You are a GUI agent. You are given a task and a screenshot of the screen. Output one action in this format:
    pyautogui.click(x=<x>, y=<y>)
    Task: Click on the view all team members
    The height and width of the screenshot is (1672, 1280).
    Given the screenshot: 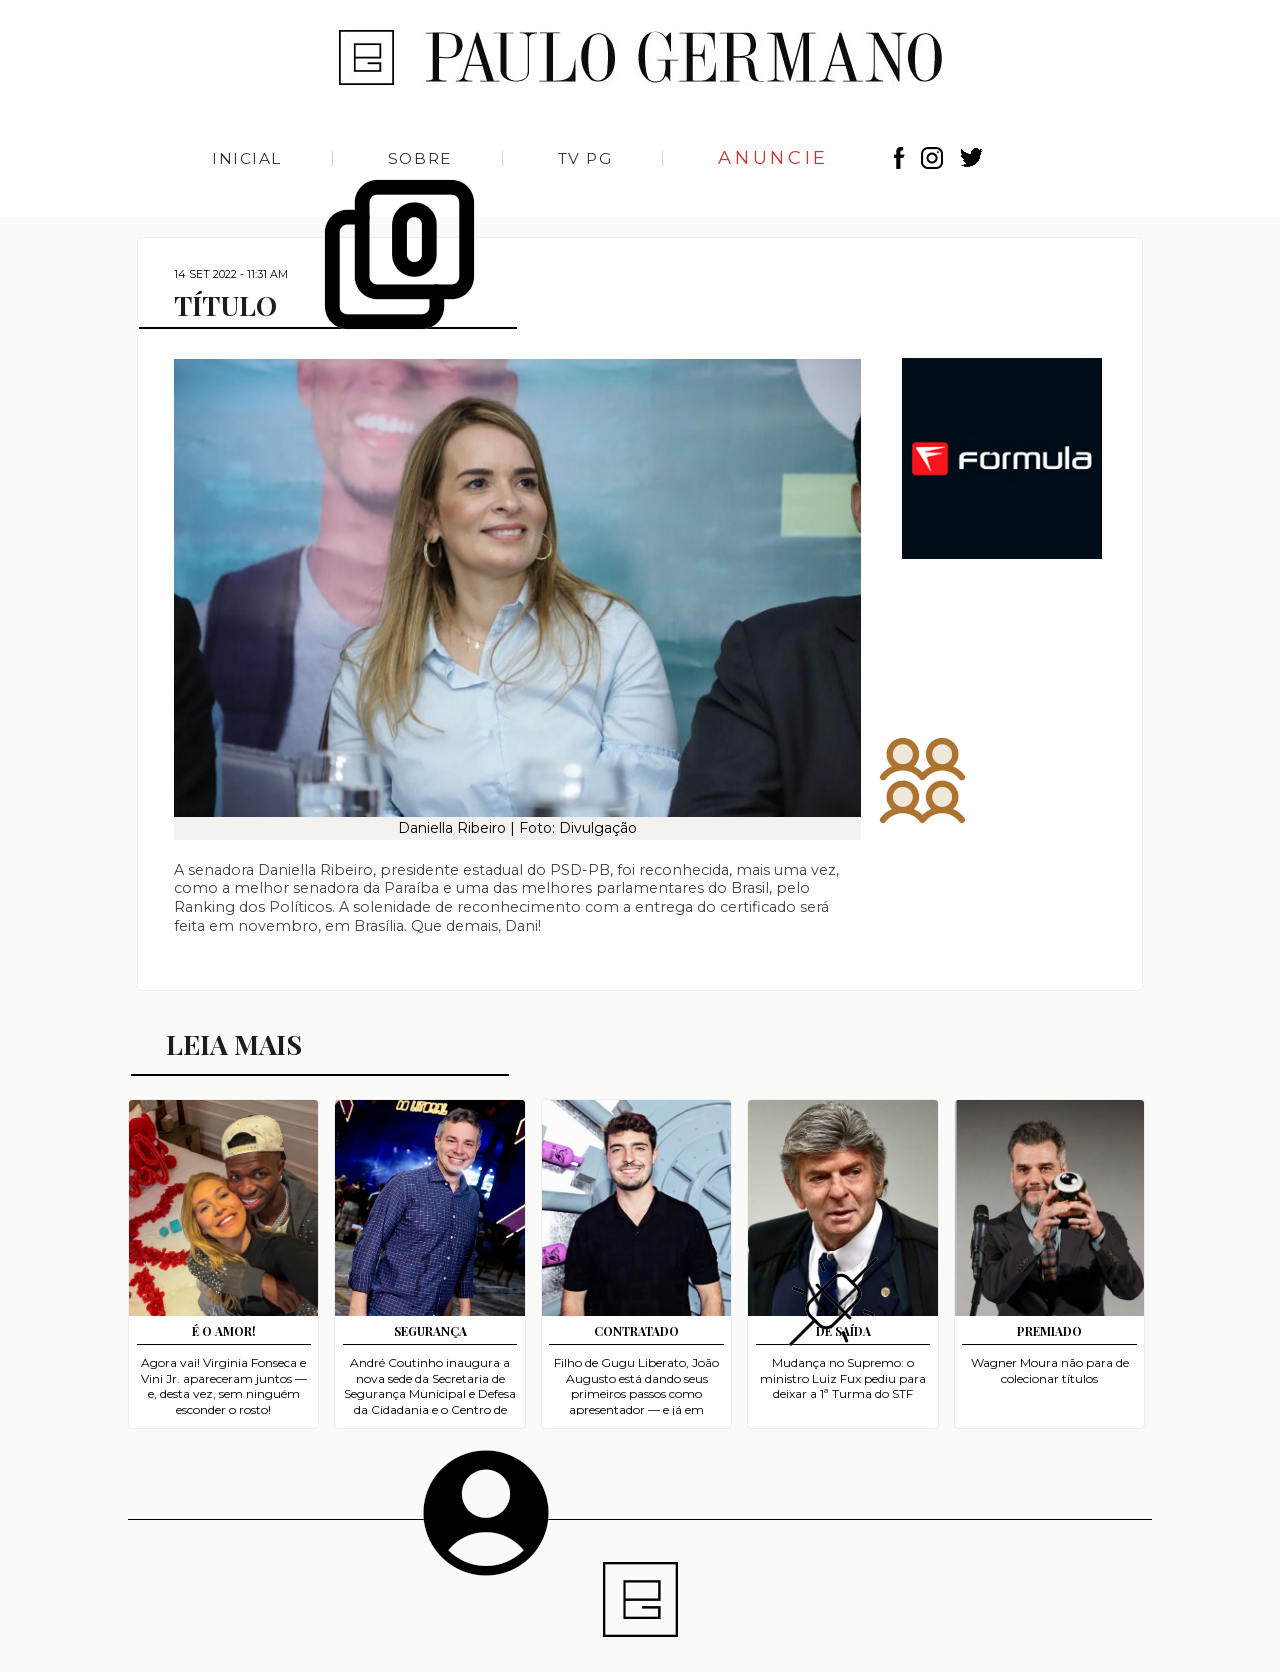 What is the action you would take?
    pyautogui.click(x=922, y=780)
    